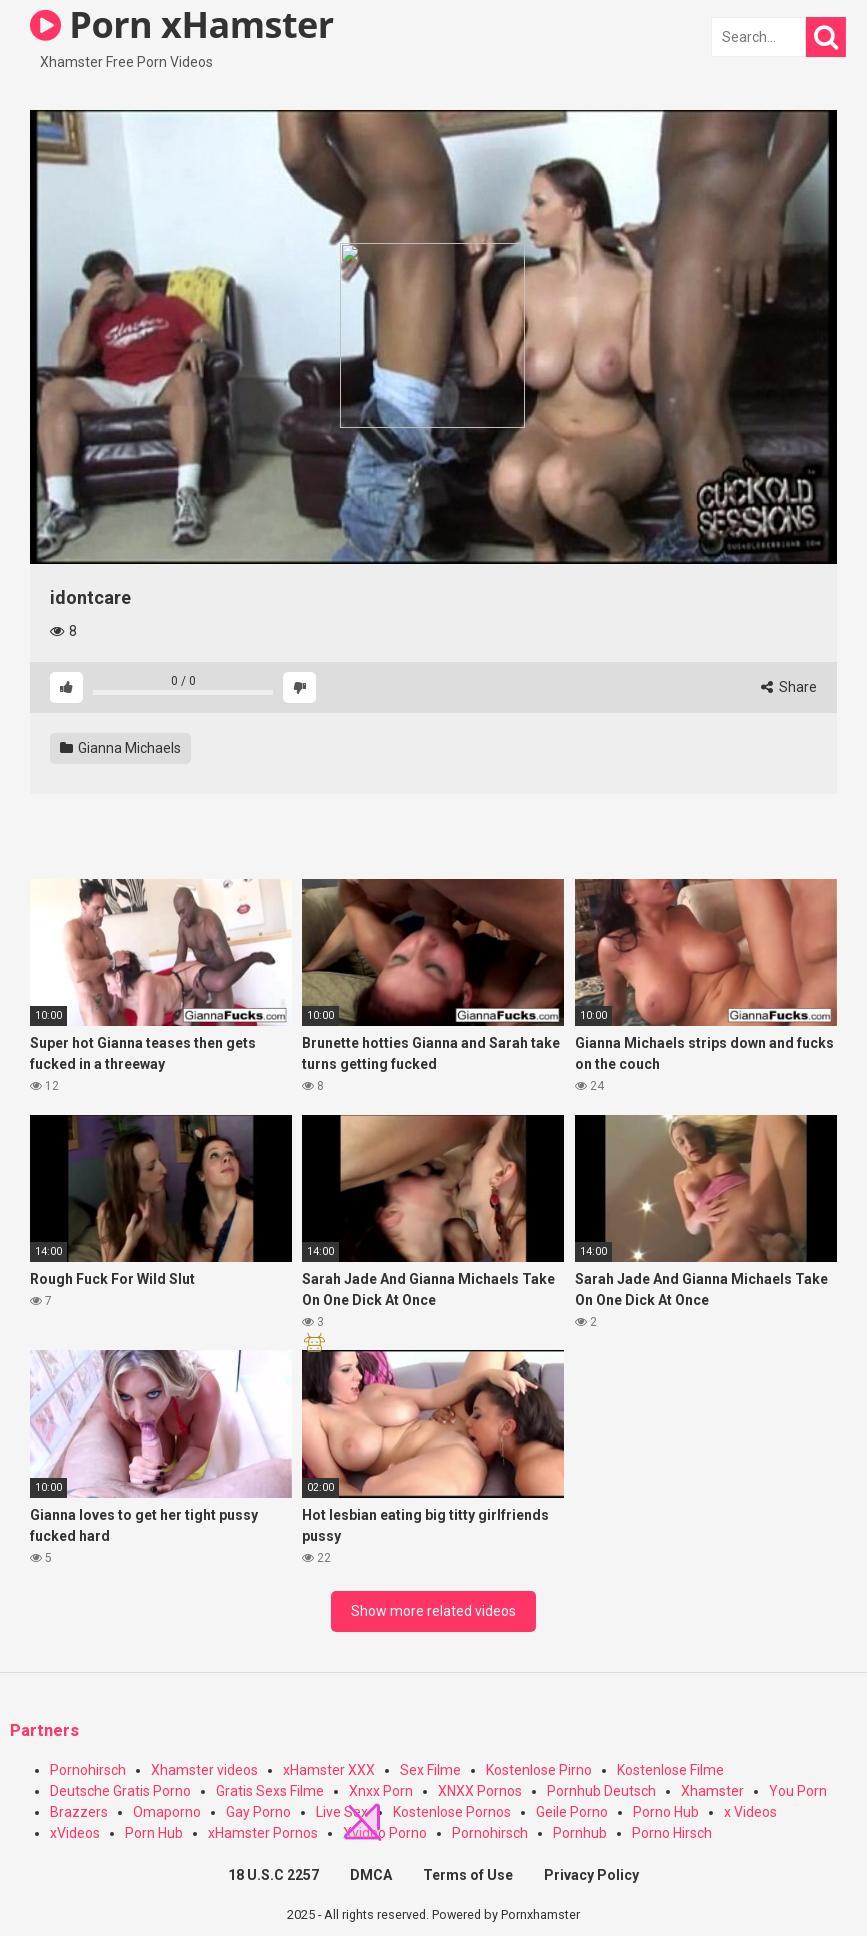 The height and width of the screenshot is (1936, 867). I want to click on access farm or agriculture features, so click(314, 1342).